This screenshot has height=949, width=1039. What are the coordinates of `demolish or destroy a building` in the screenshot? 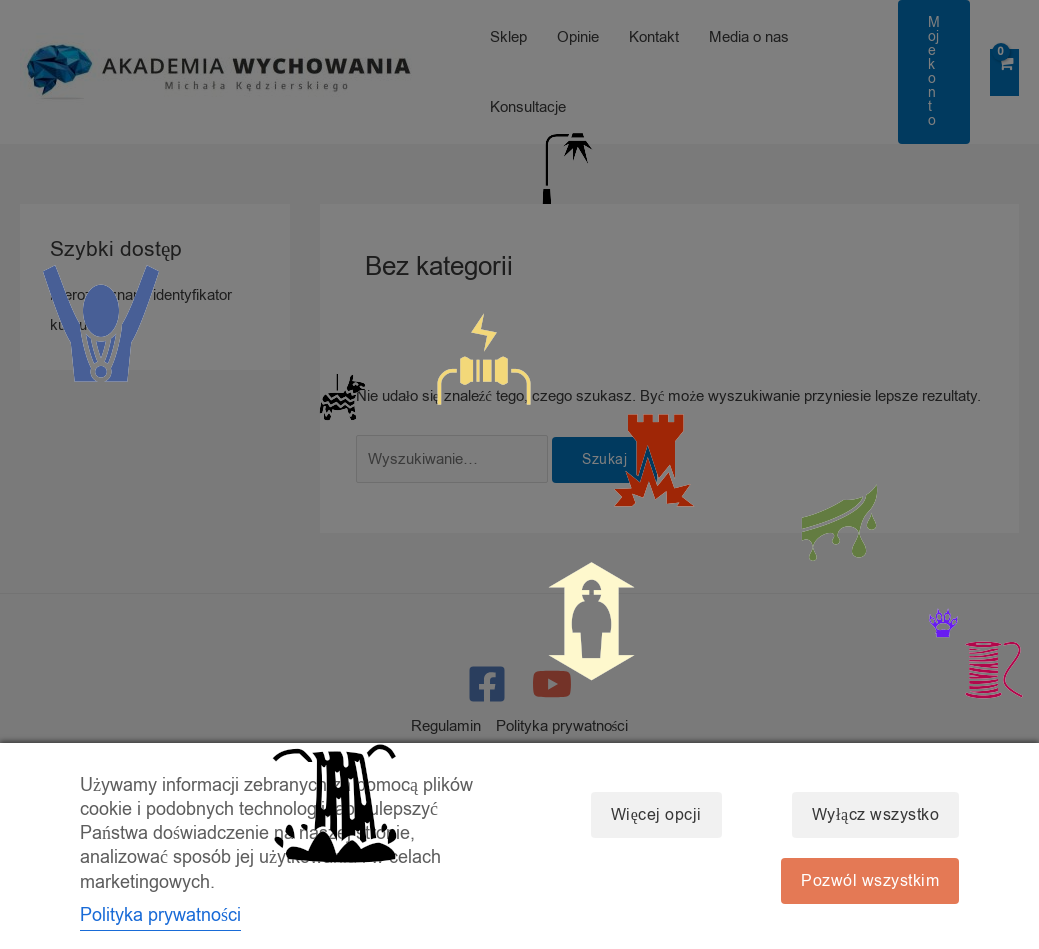 It's located at (654, 460).